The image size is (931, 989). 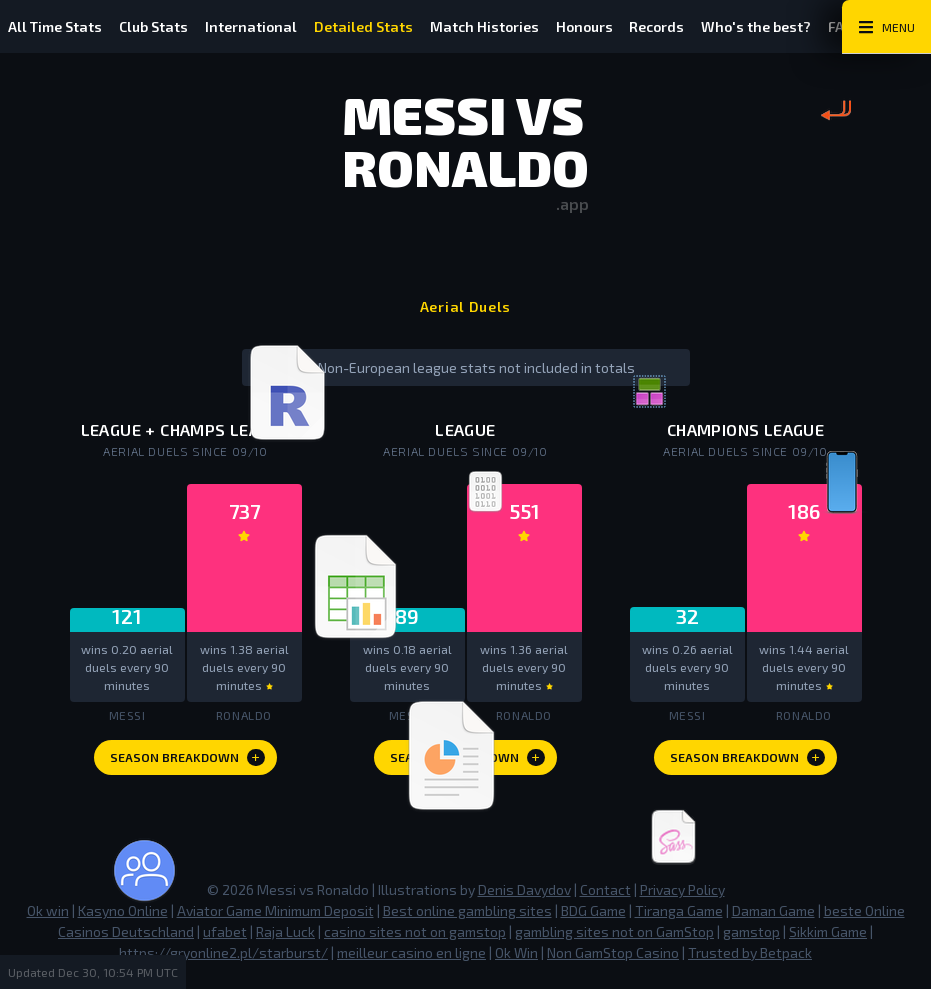 I want to click on open a presentation file, so click(x=451, y=755).